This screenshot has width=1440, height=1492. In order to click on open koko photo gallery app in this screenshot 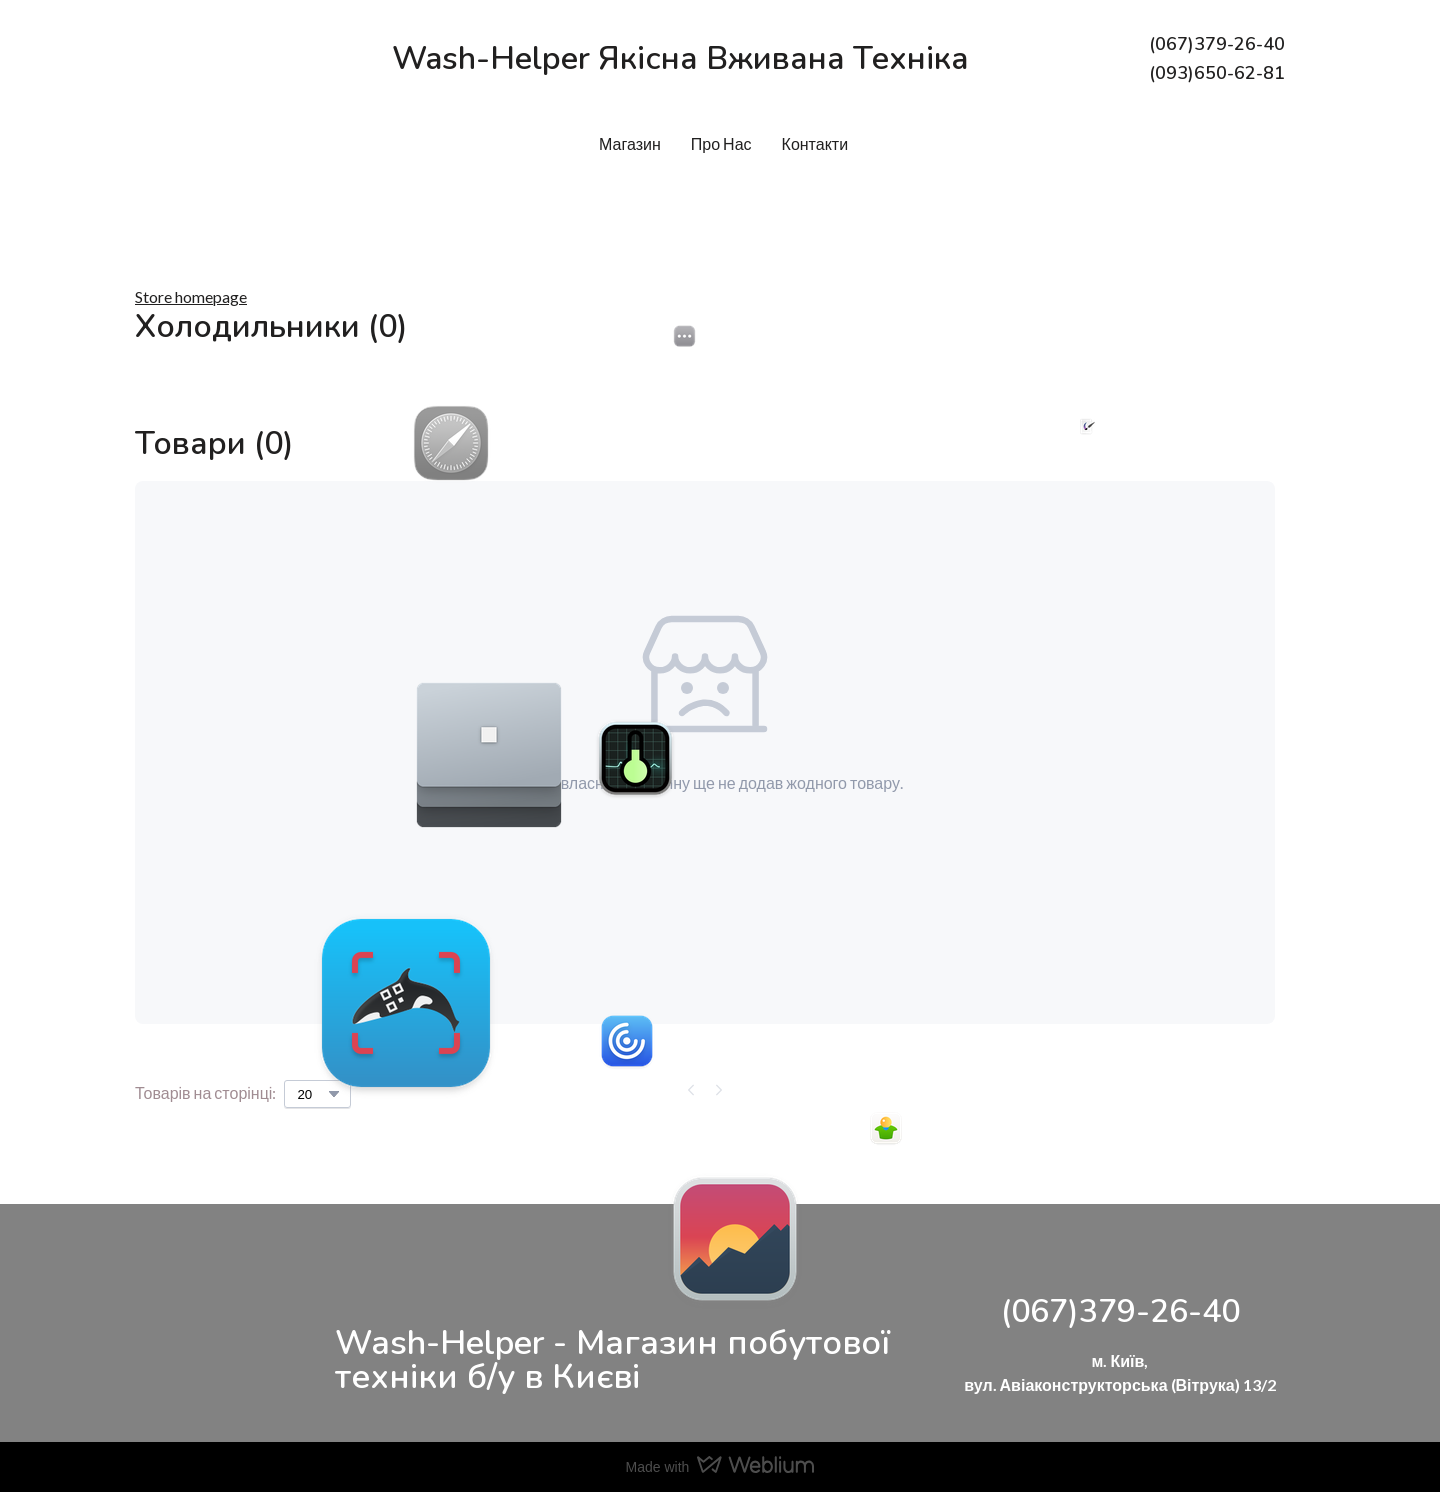, I will do `click(735, 1239)`.